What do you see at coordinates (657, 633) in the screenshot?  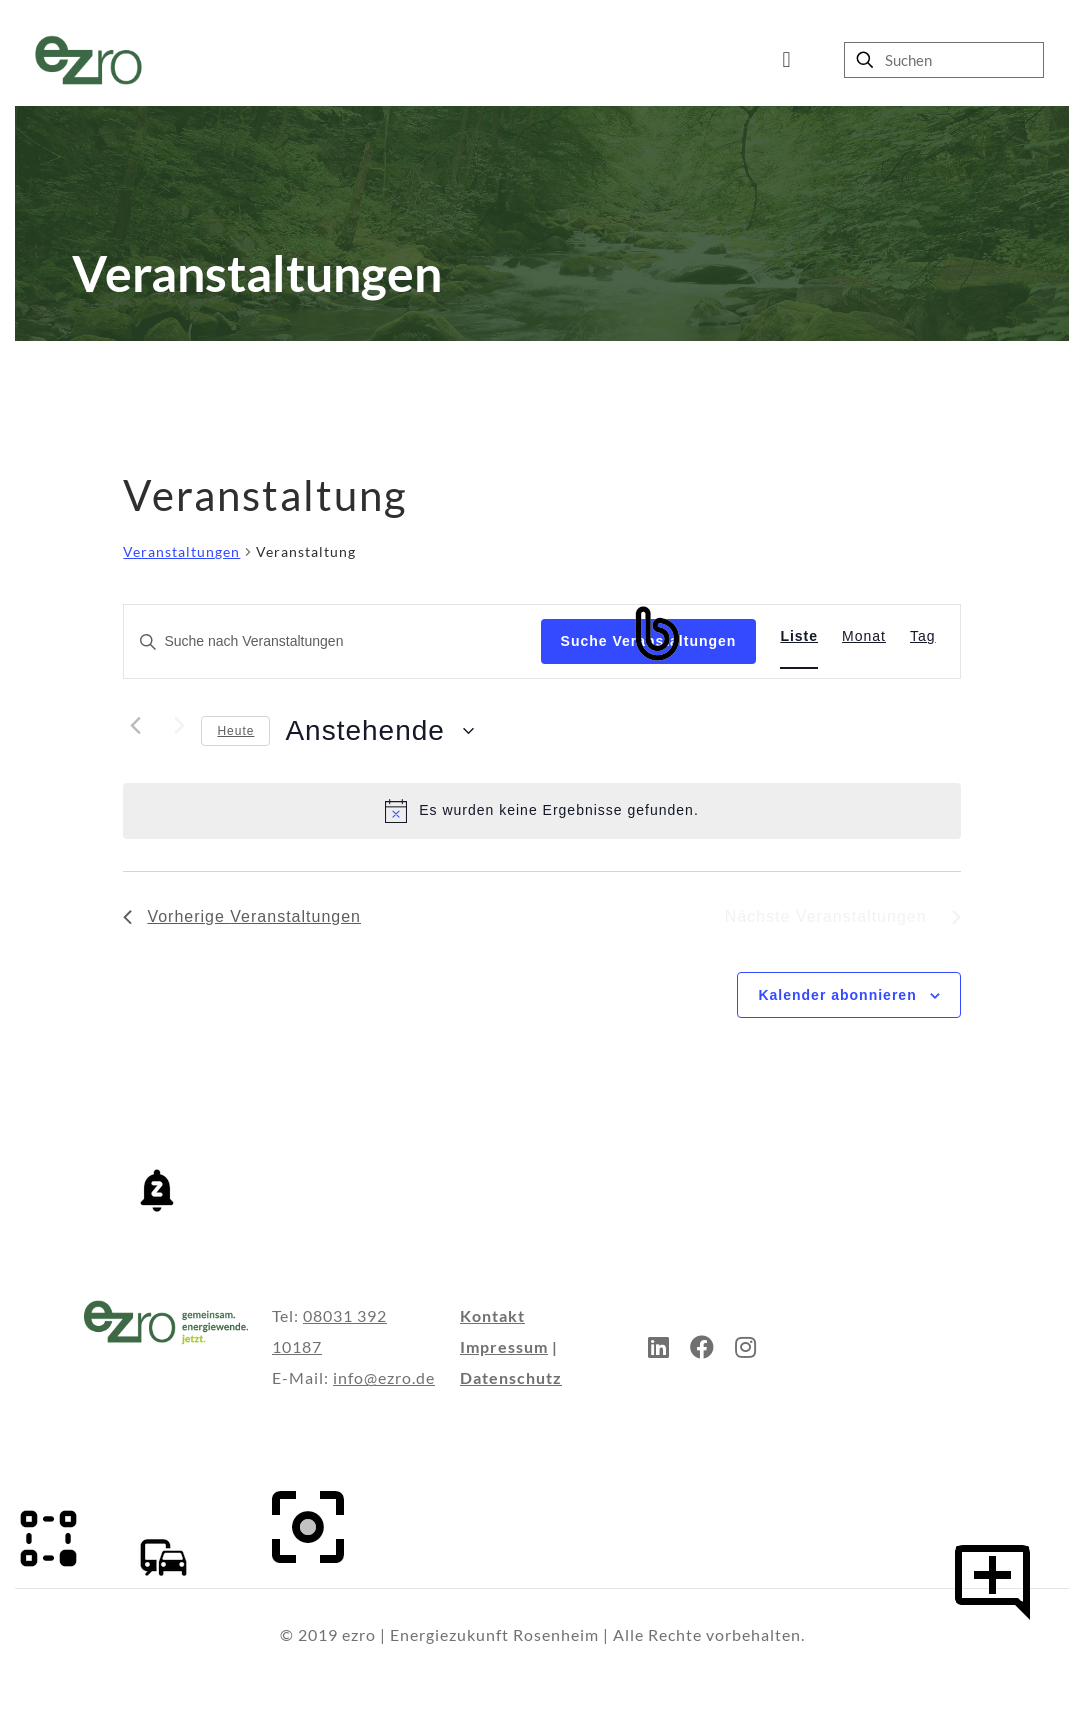 I see `bebo social network logo` at bounding box center [657, 633].